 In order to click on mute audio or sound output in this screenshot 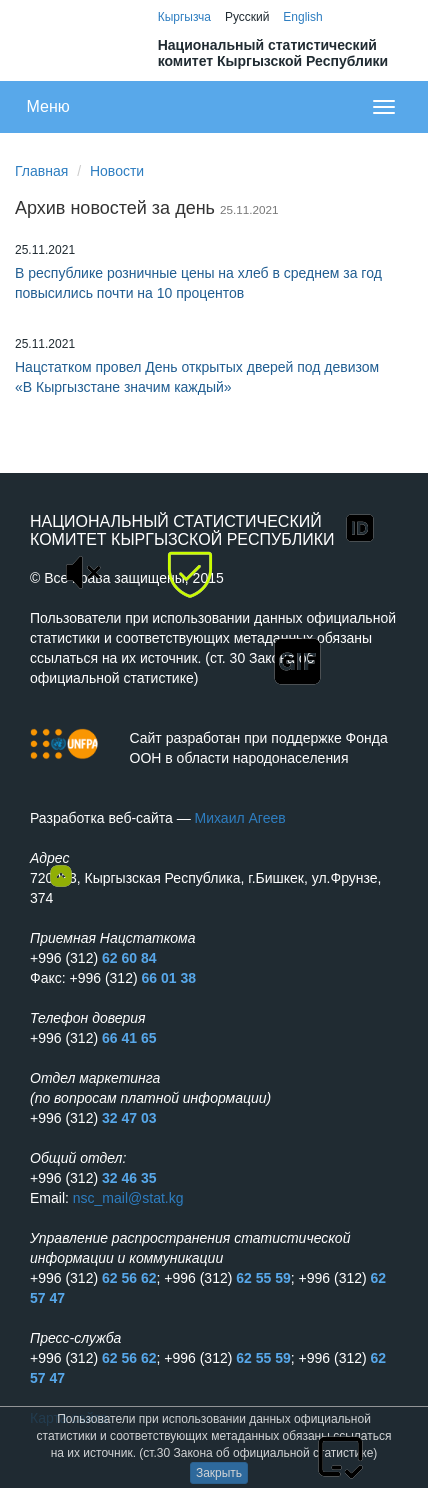, I will do `click(82, 572)`.